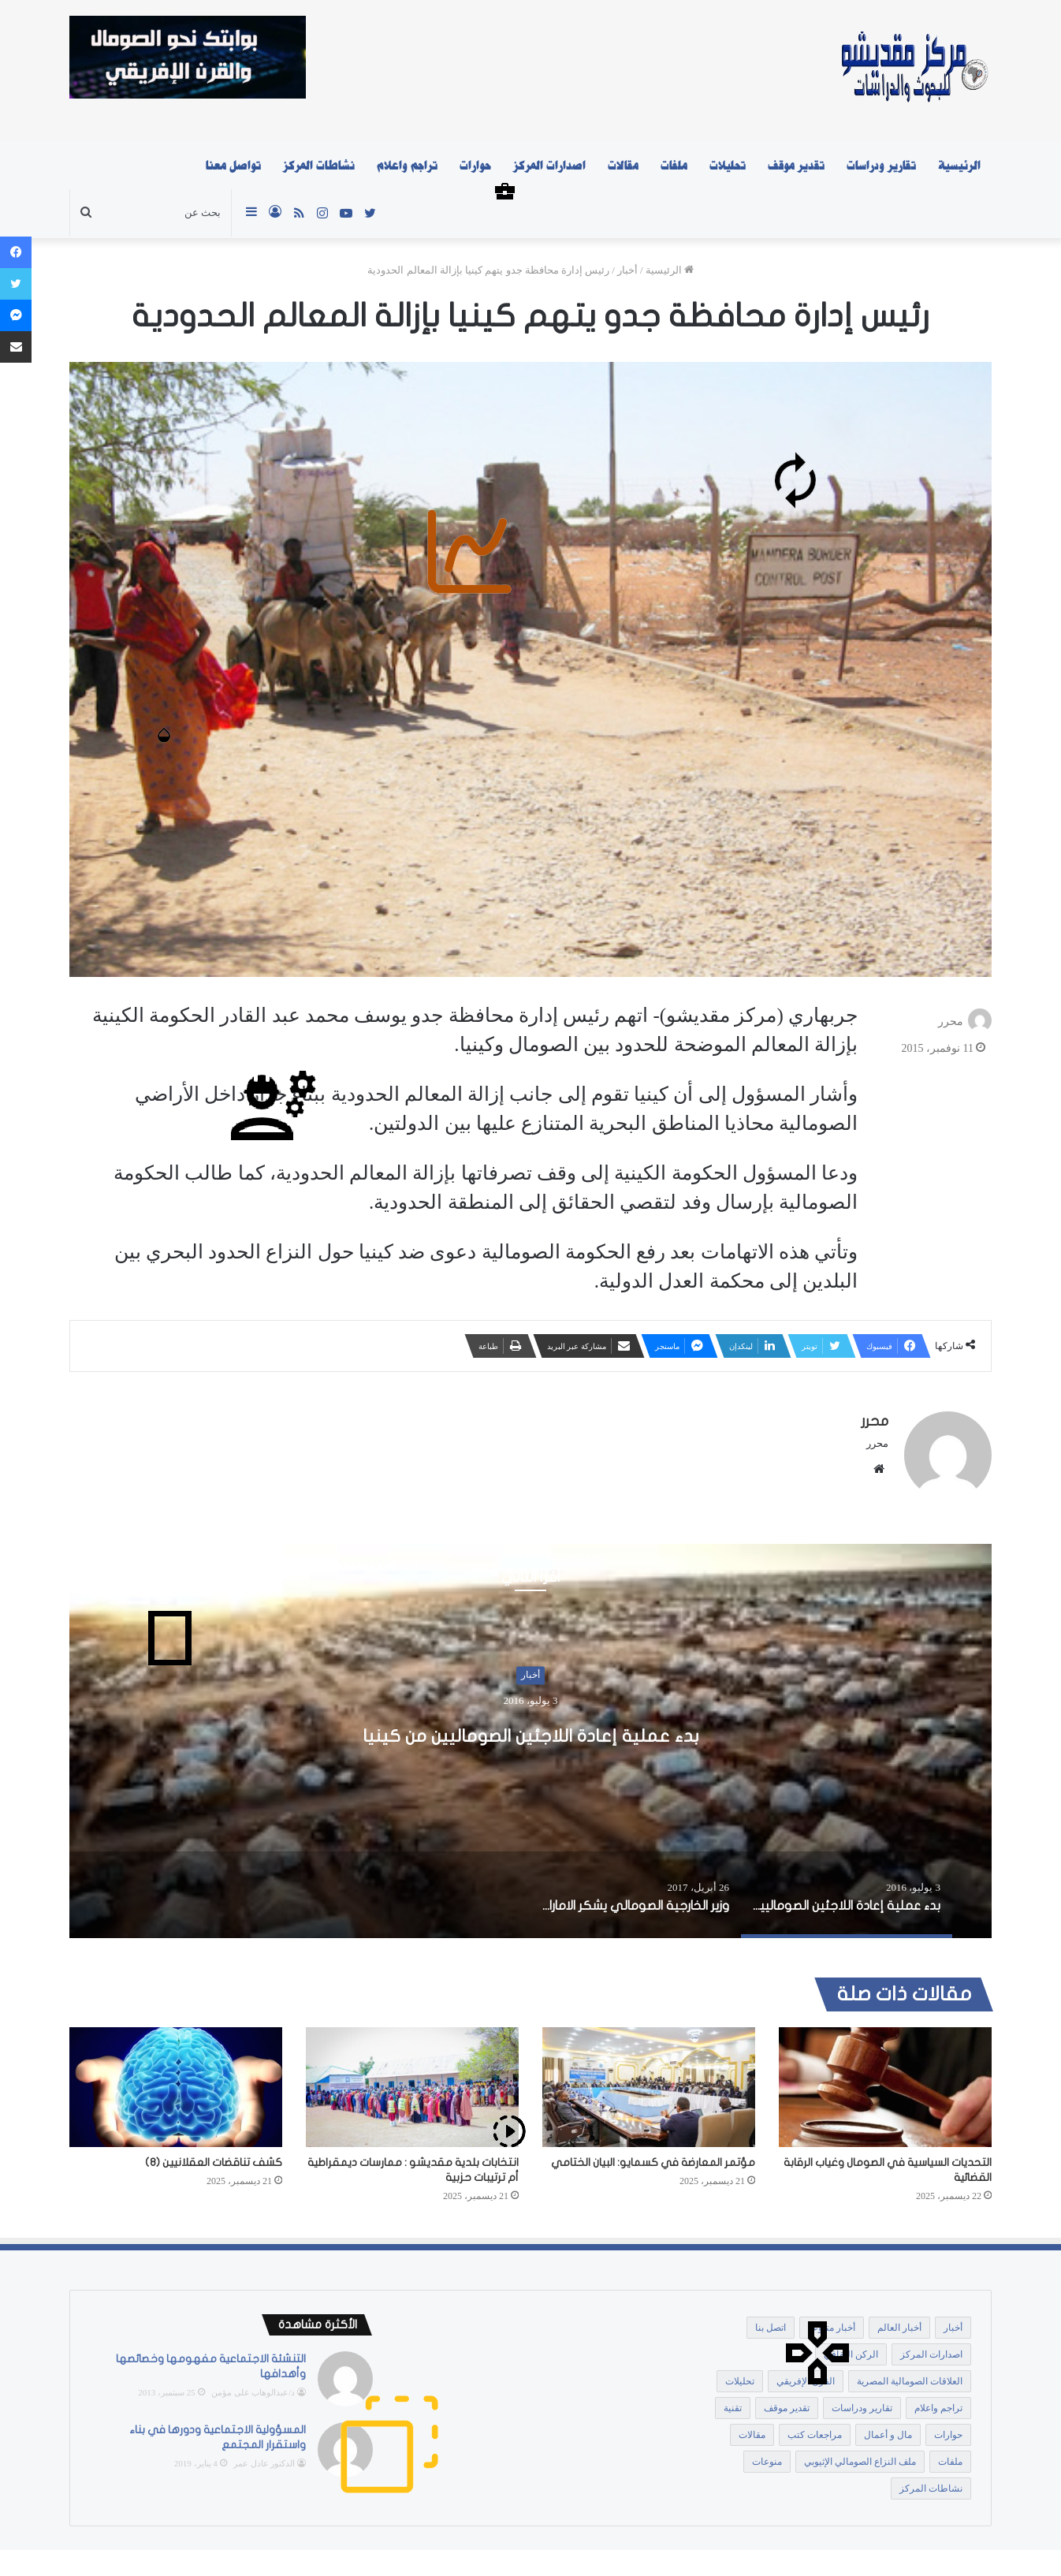 This screenshot has width=1061, height=2576. Describe the element at coordinates (169, 1638) in the screenshot. I see `crop image to portrait orientation` at that location.